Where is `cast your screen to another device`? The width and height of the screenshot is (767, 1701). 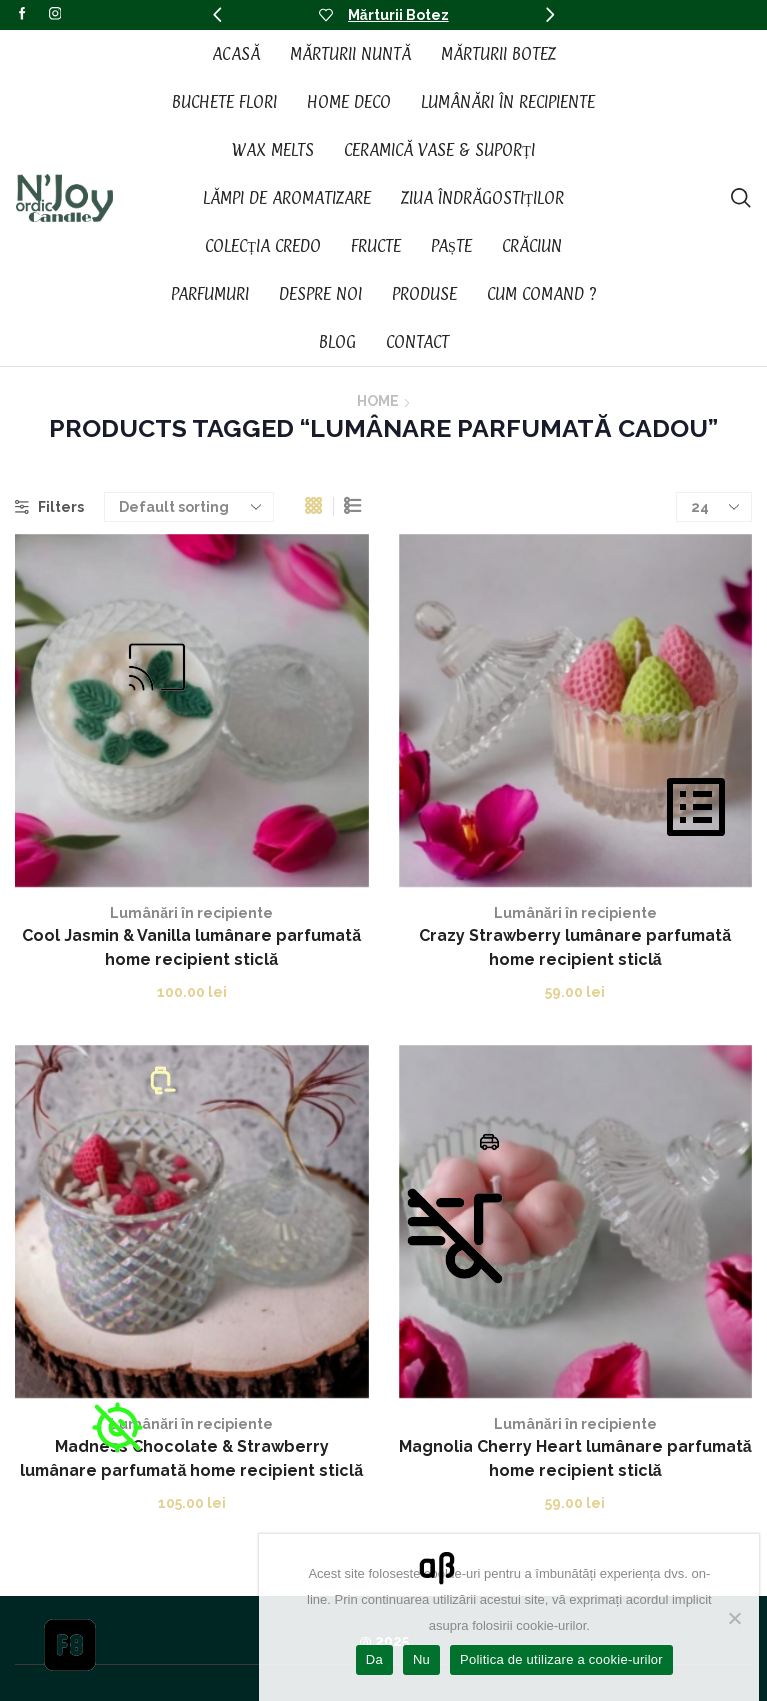
cast your screen to another device is located at coordinates (157, 667).